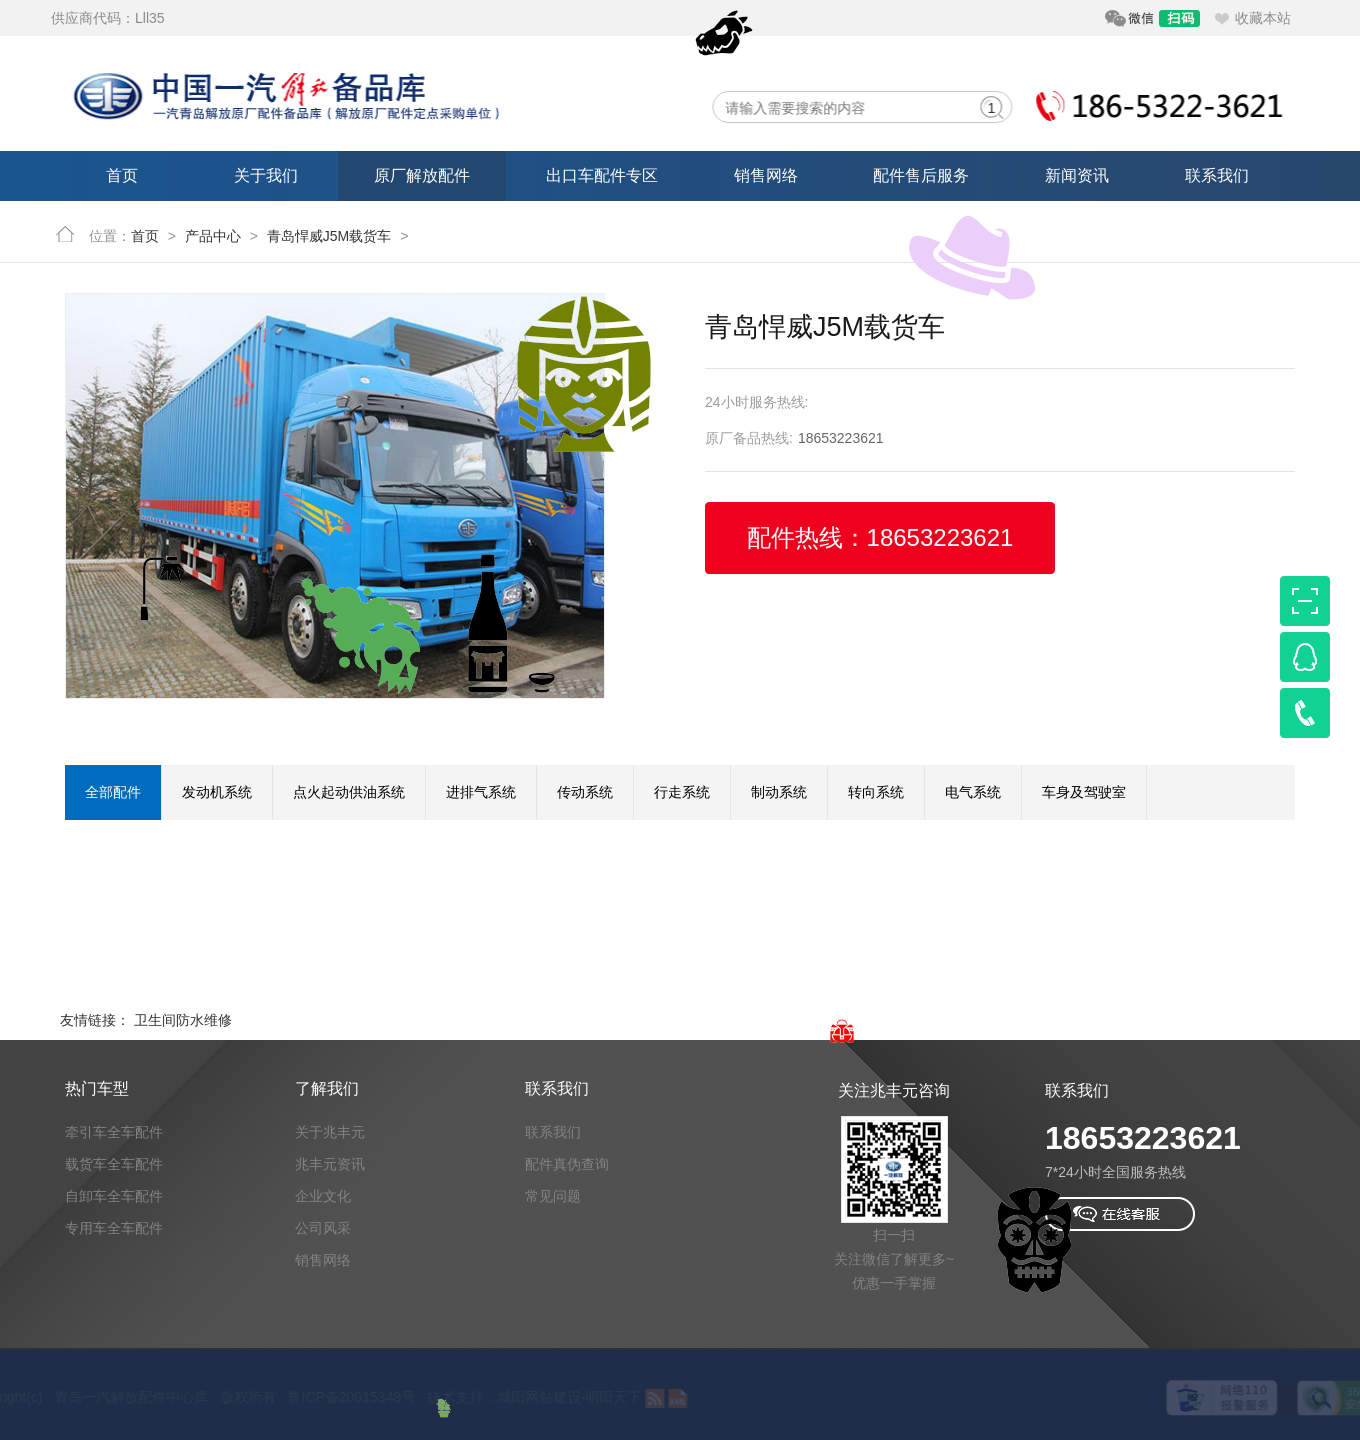 The width and height of the screenshot is (1360, 1440). Describe the element at coordinates (724, 33) in the screenshot. I see `access dragon or beast-related game content` at that location.